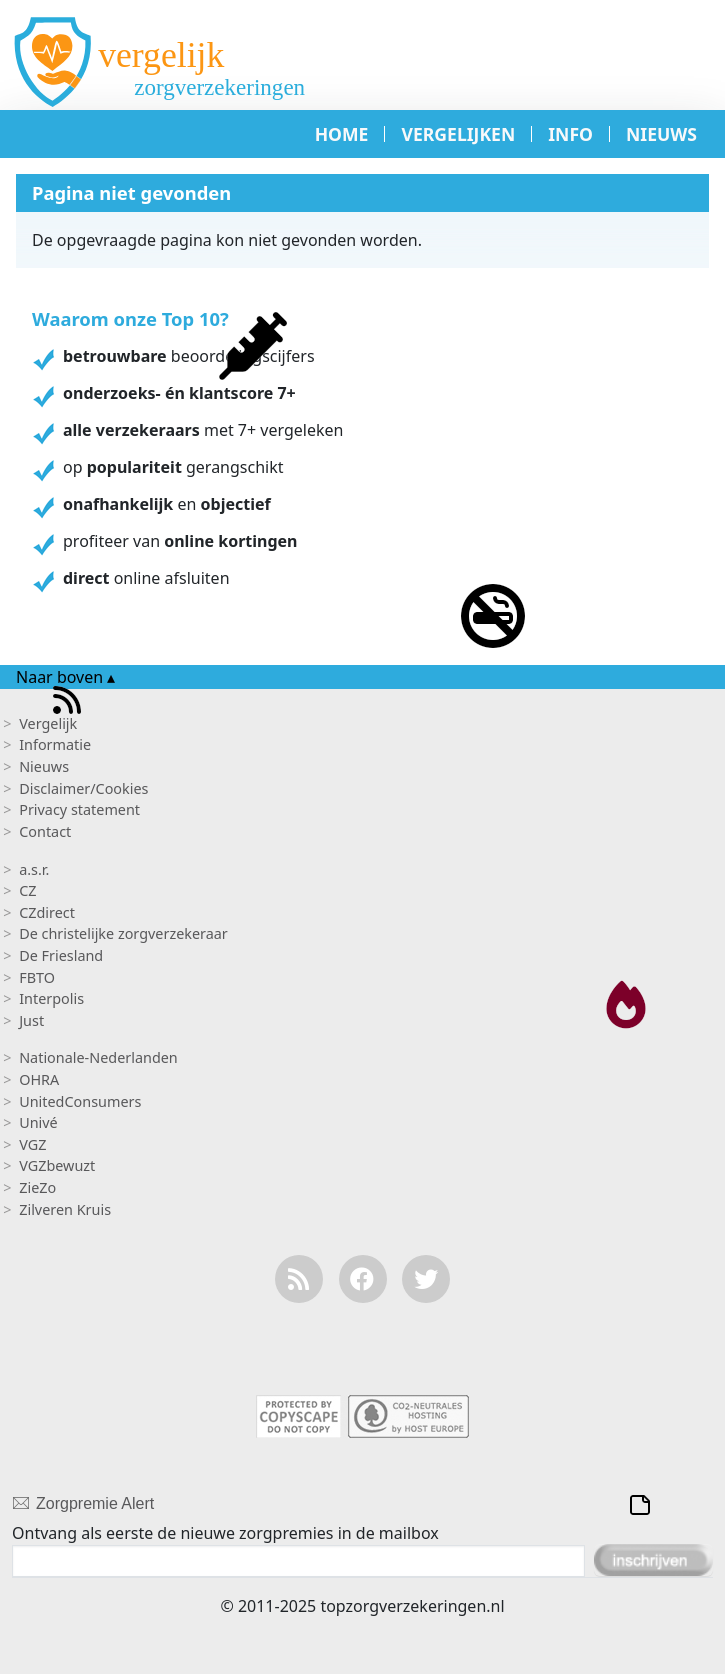  Describe the element at coordinates (67, 700) in the screenshot. I see `subscribe to RSS feed` at that location.